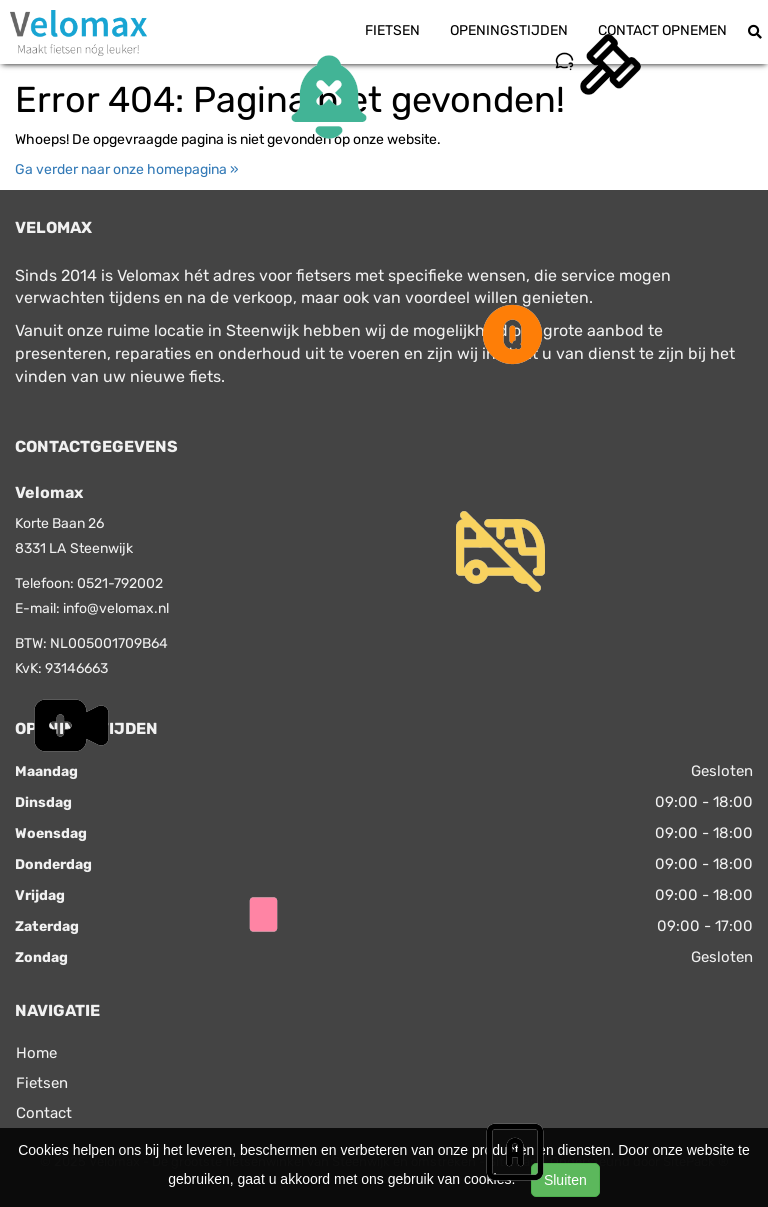  Describe the element at coordinates (329, 97) in the screenshot. I see `dismiss or clear notifications` at that location.